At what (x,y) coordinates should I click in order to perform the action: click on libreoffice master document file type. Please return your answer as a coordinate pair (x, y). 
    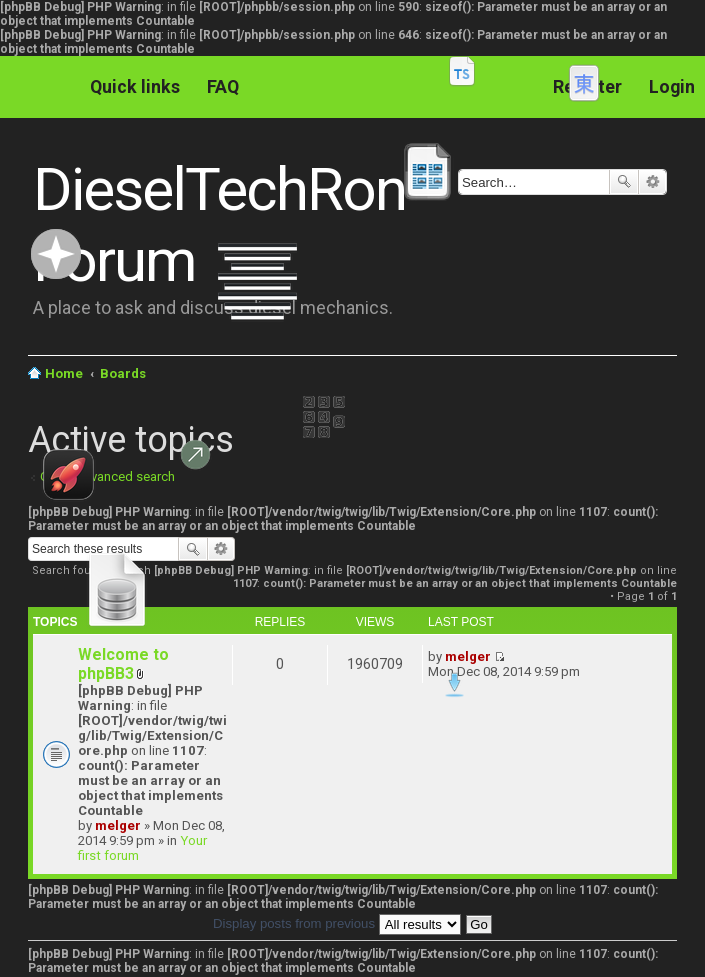
    Looking at the image, I should click on (427, 171).